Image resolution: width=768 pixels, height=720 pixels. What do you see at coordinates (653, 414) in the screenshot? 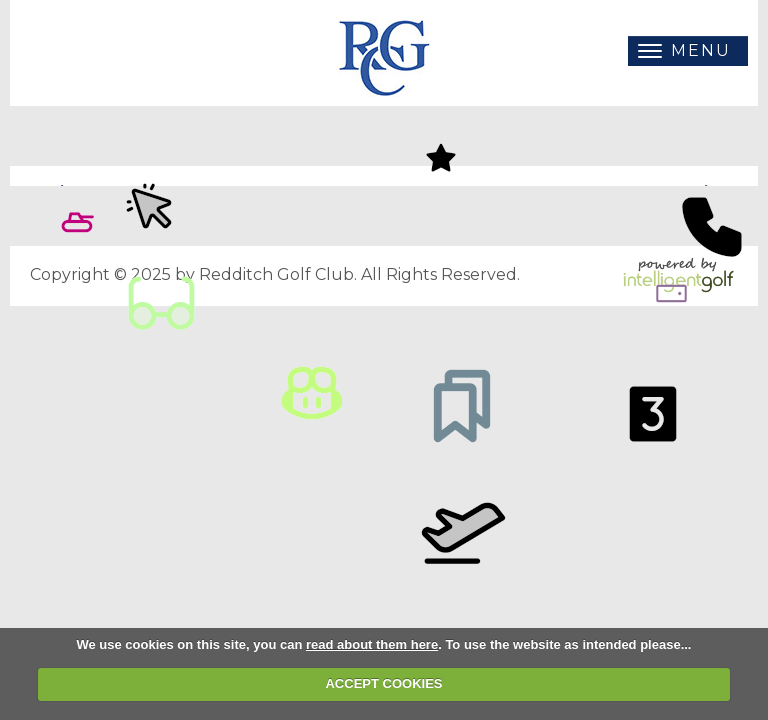
I see `indicates step three in a multi-step process` at bounding box center [653, 414].